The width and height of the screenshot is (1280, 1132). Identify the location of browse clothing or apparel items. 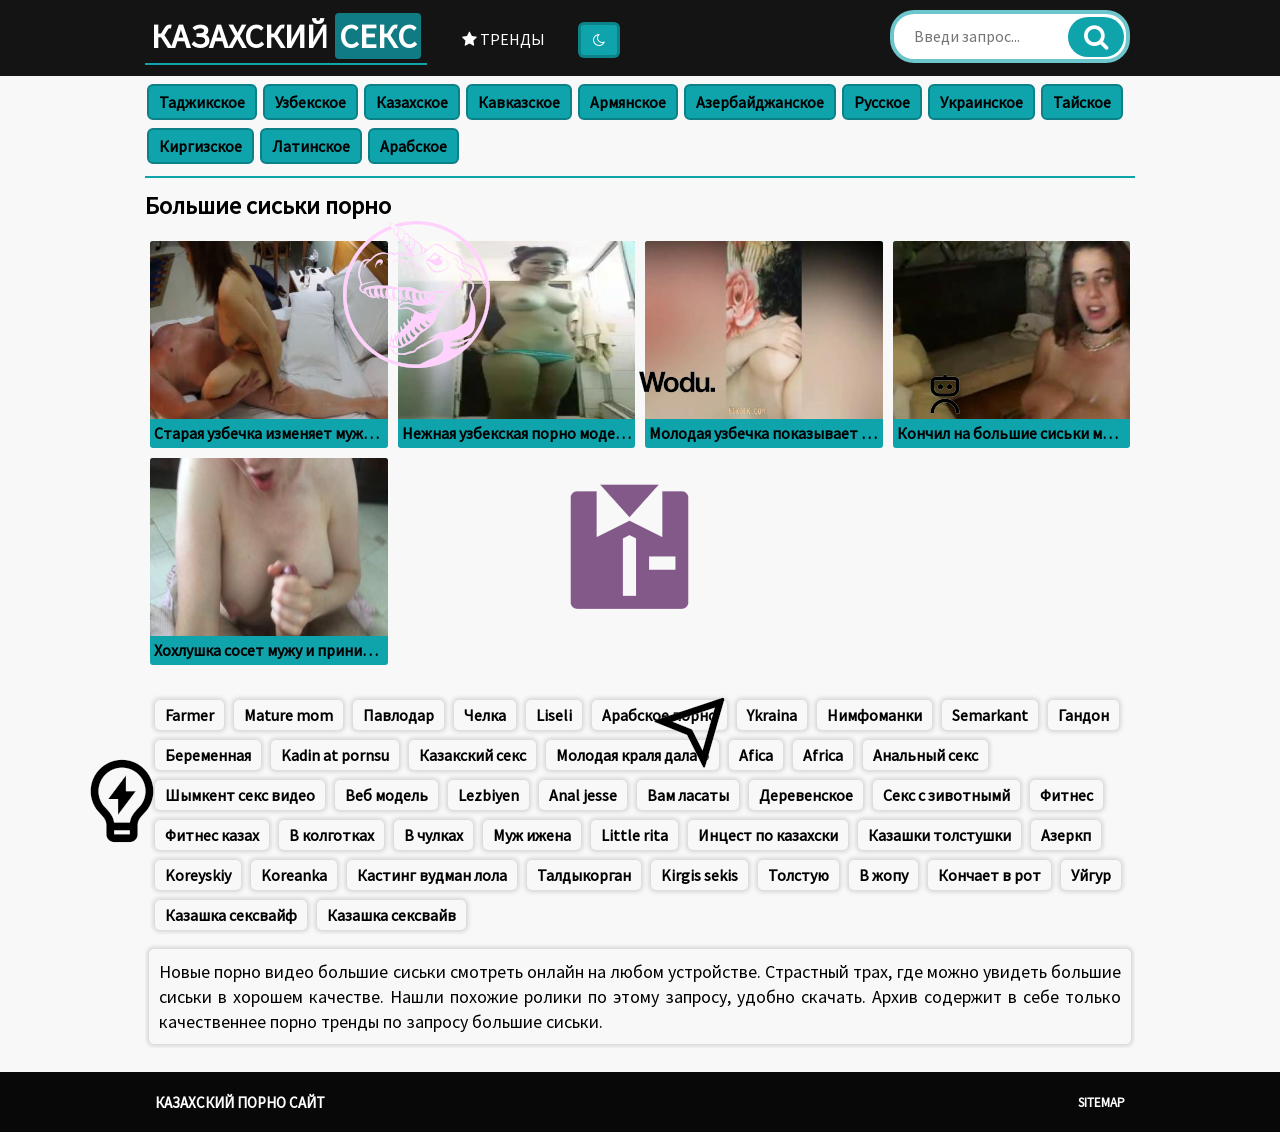
(629, 543).